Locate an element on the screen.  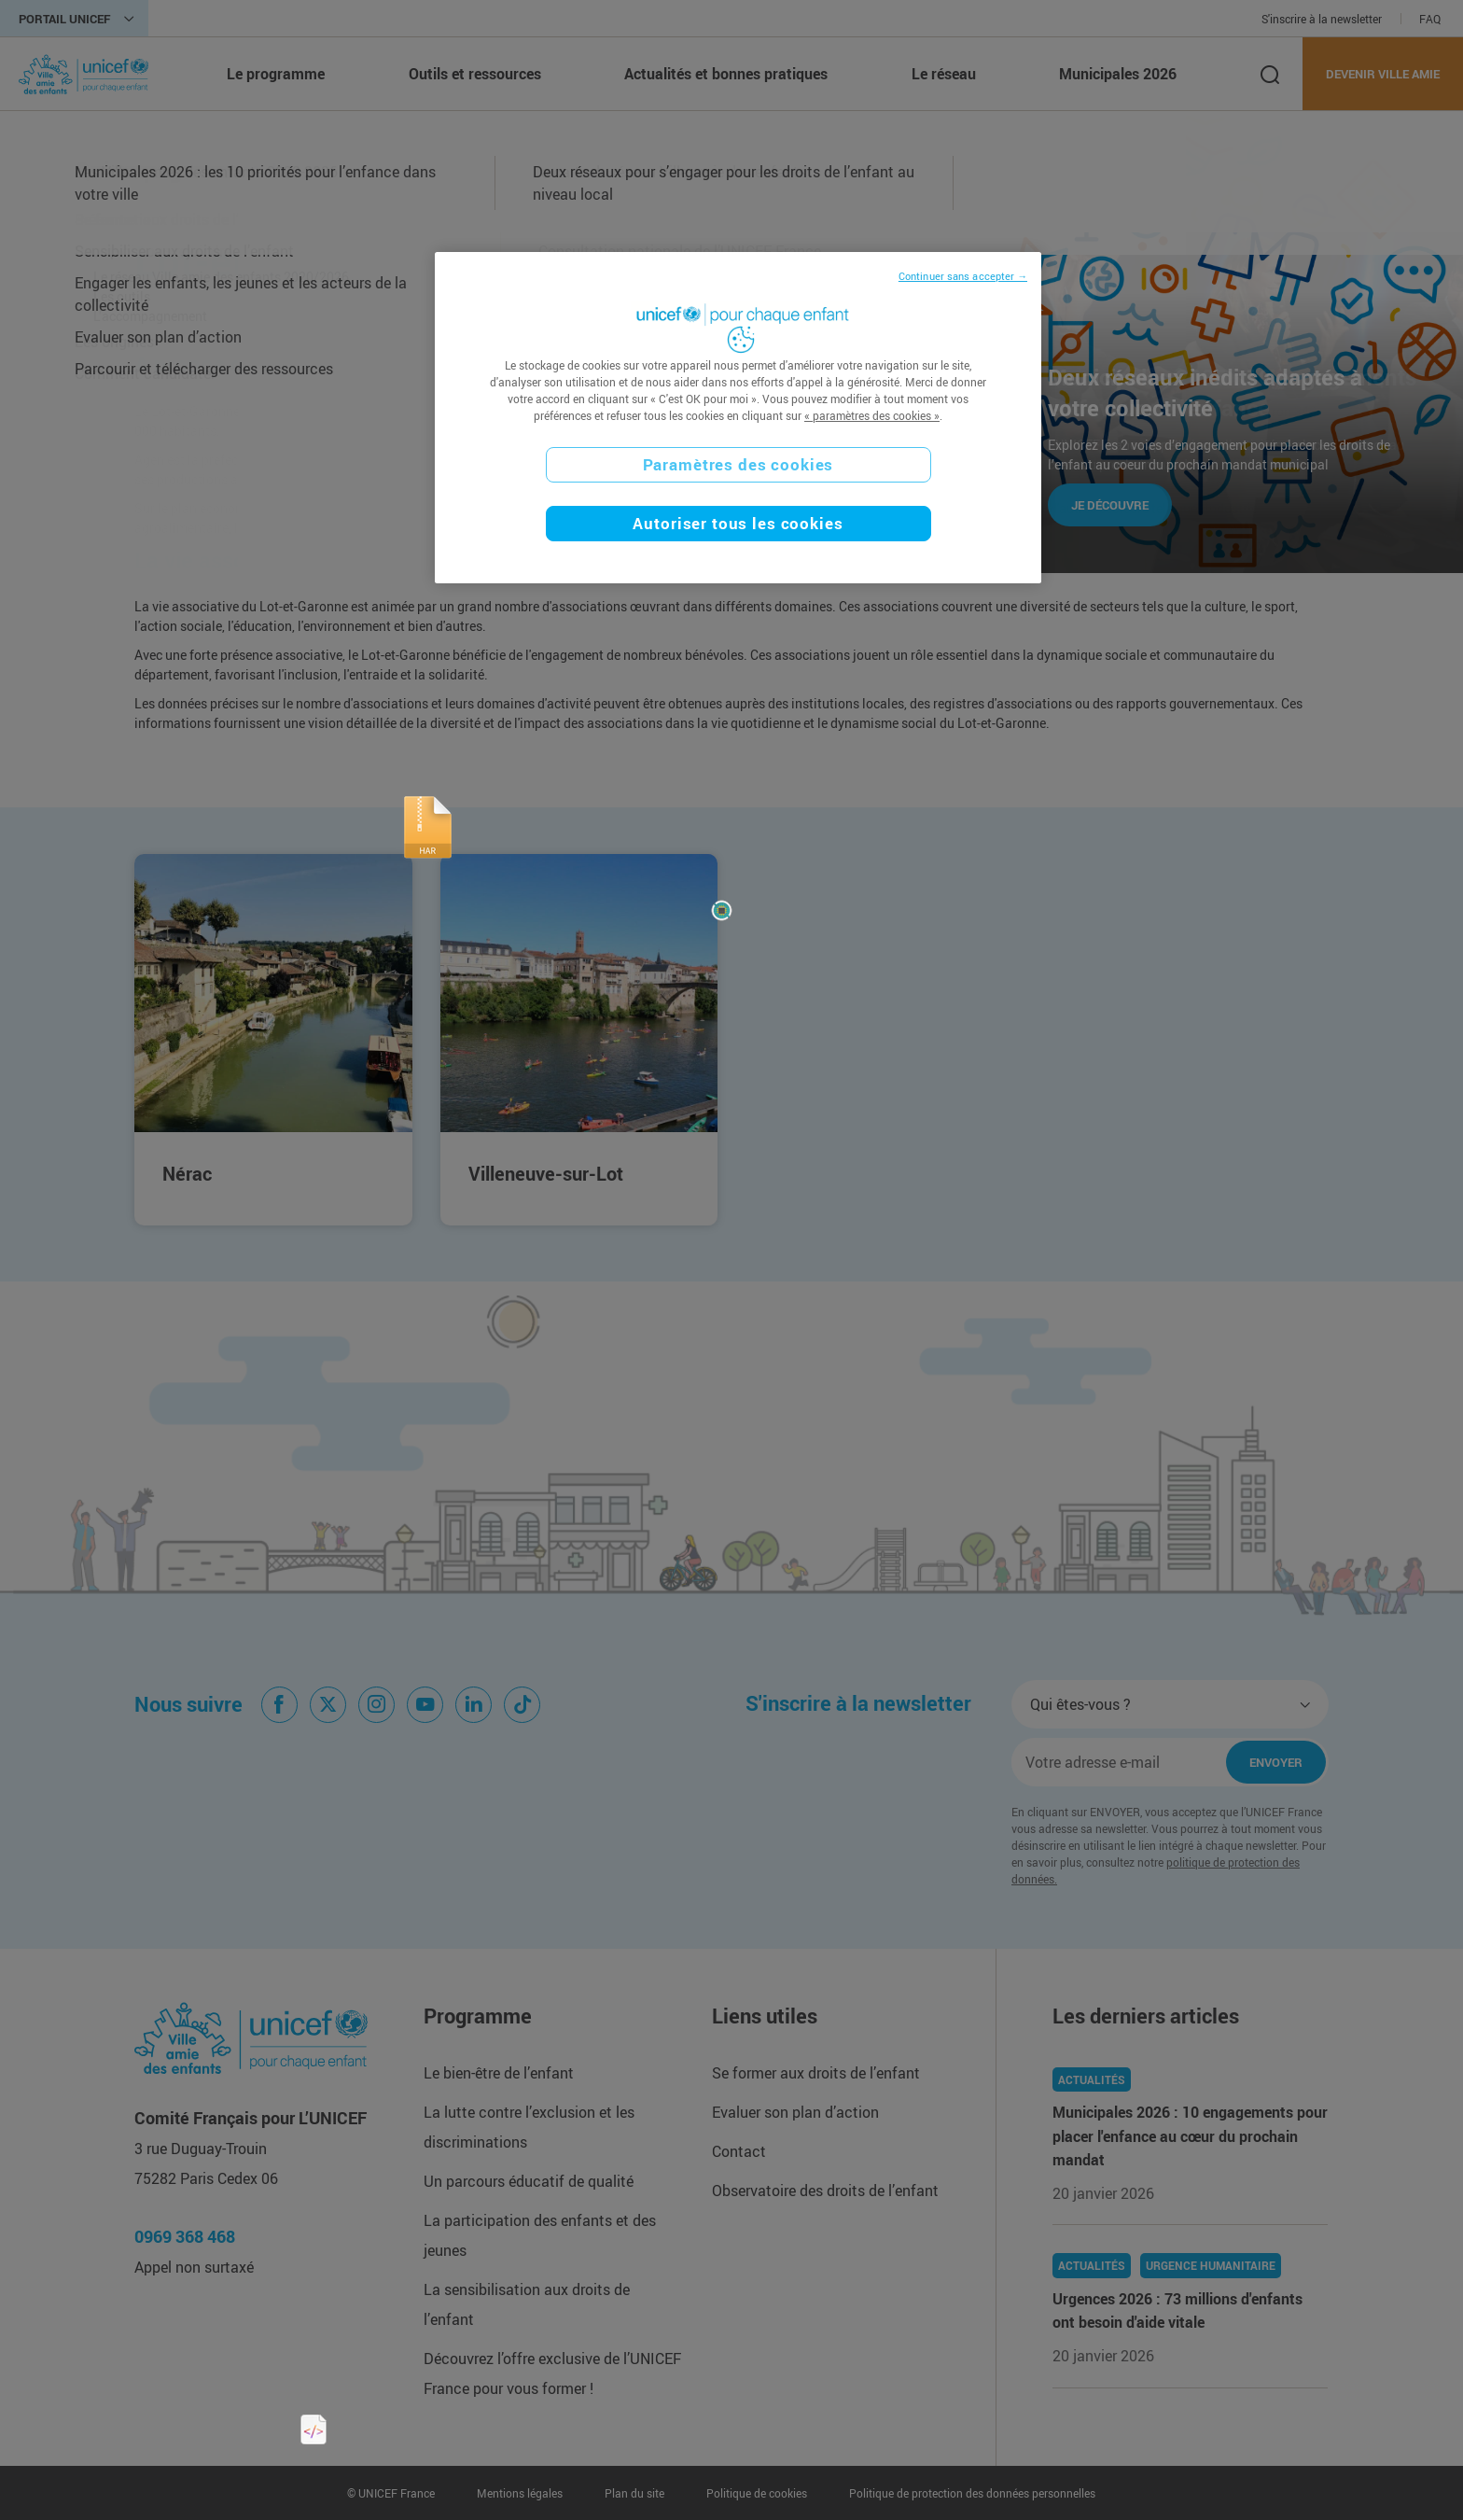
access hardware driver settings is located at coordinates (721, 910).